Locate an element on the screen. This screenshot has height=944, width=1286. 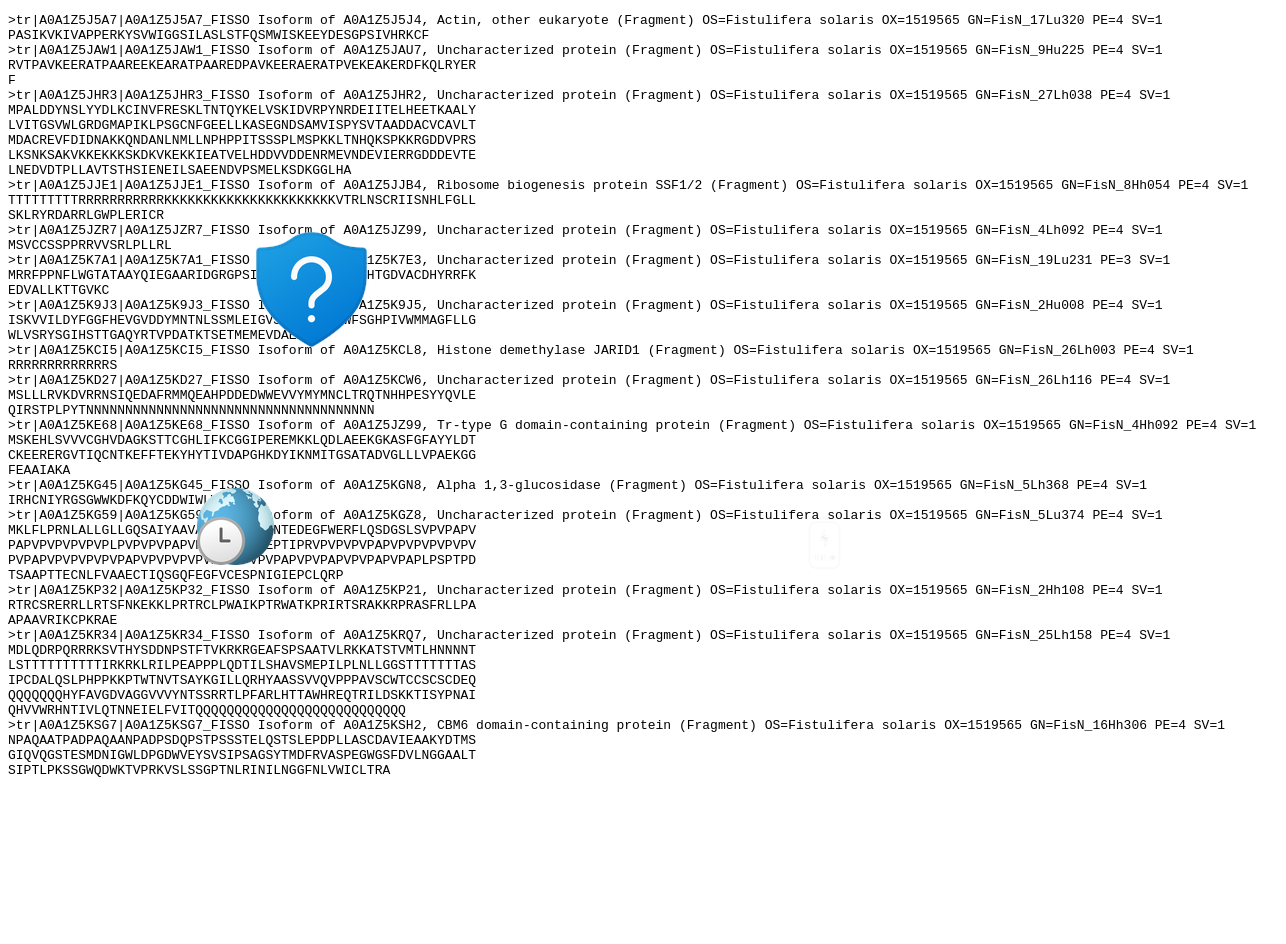
battery connected to uninterruptible power supply (UPS) is located at coordinates (824, 542).